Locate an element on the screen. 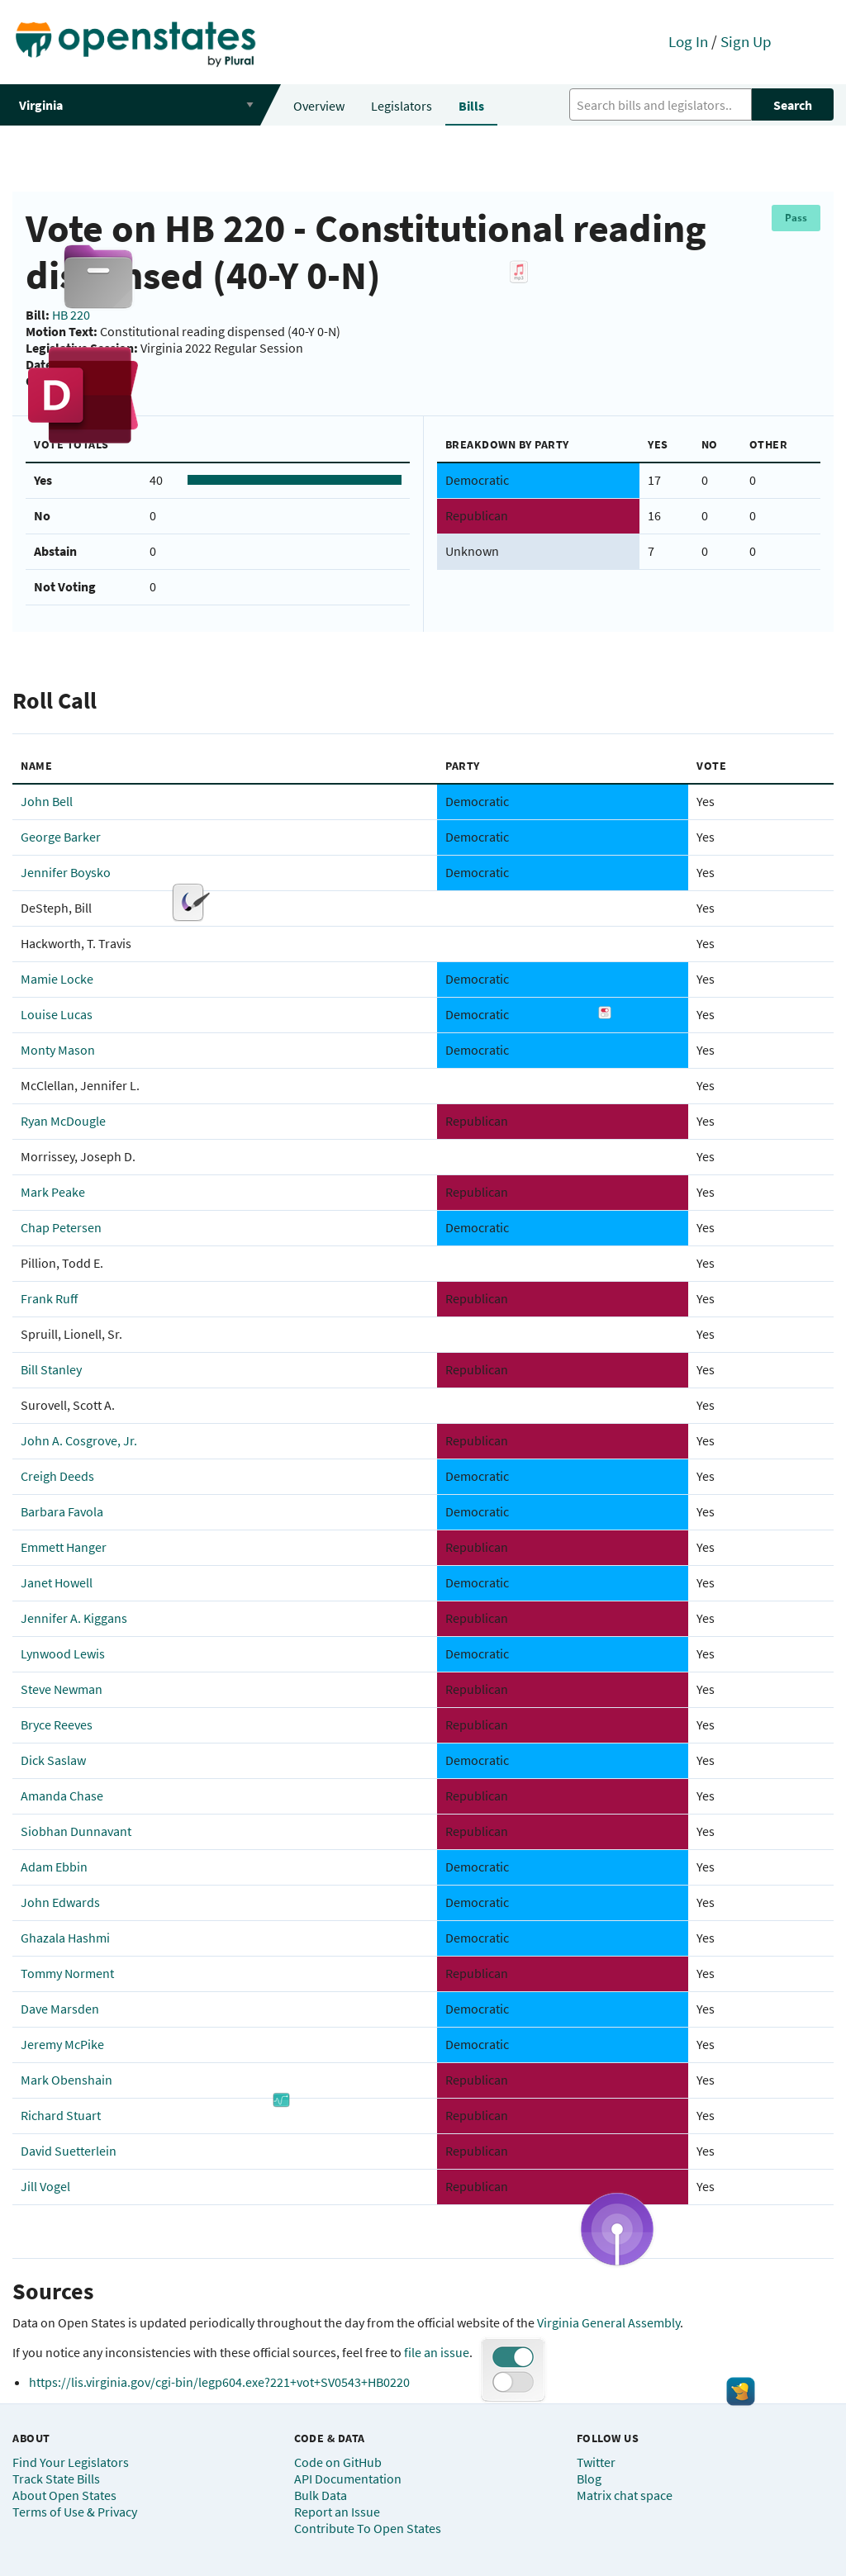  open gnome tweaks settings application is located at coordinates (513, 2370).